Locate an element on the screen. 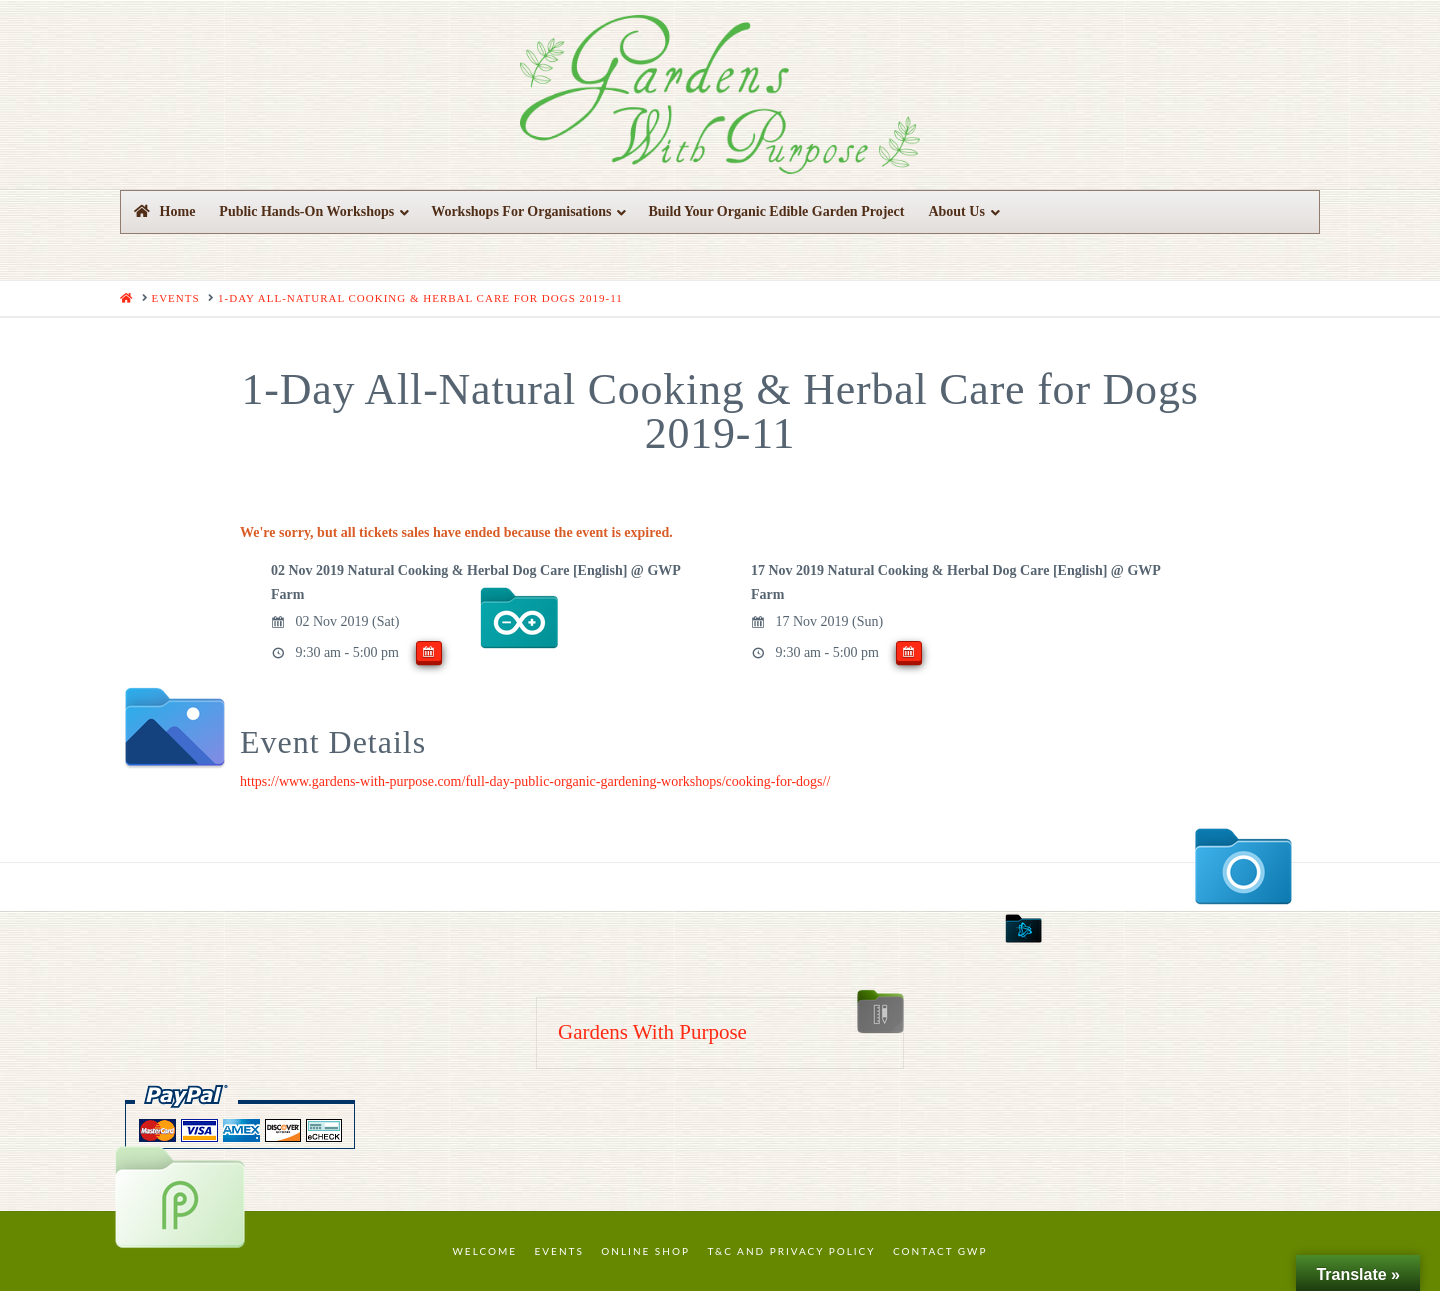 The image size is (1440, 1291). open cortana-related files folder is located at coordinates (1243, 869).